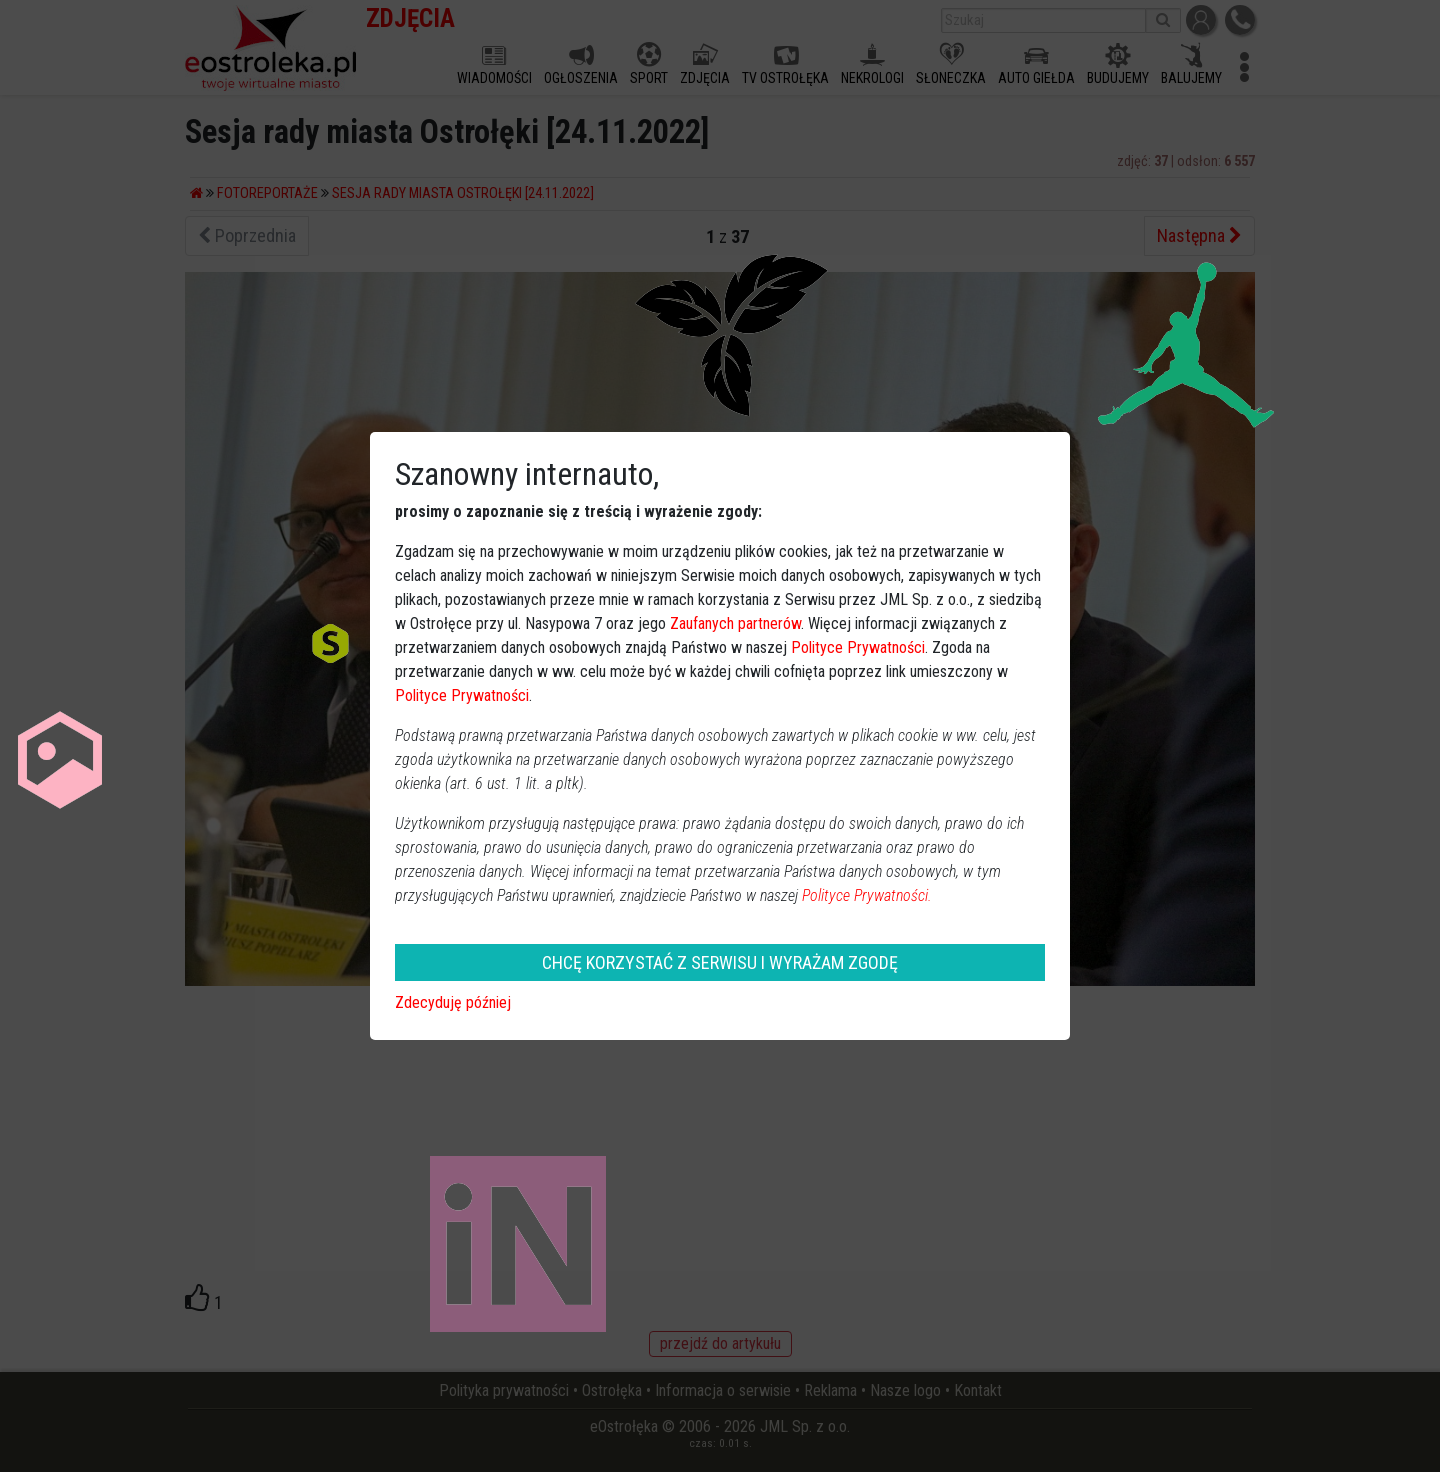 The image size is (1440, 1472). I want to click on Jordan brand logo, so click(1186, 345).